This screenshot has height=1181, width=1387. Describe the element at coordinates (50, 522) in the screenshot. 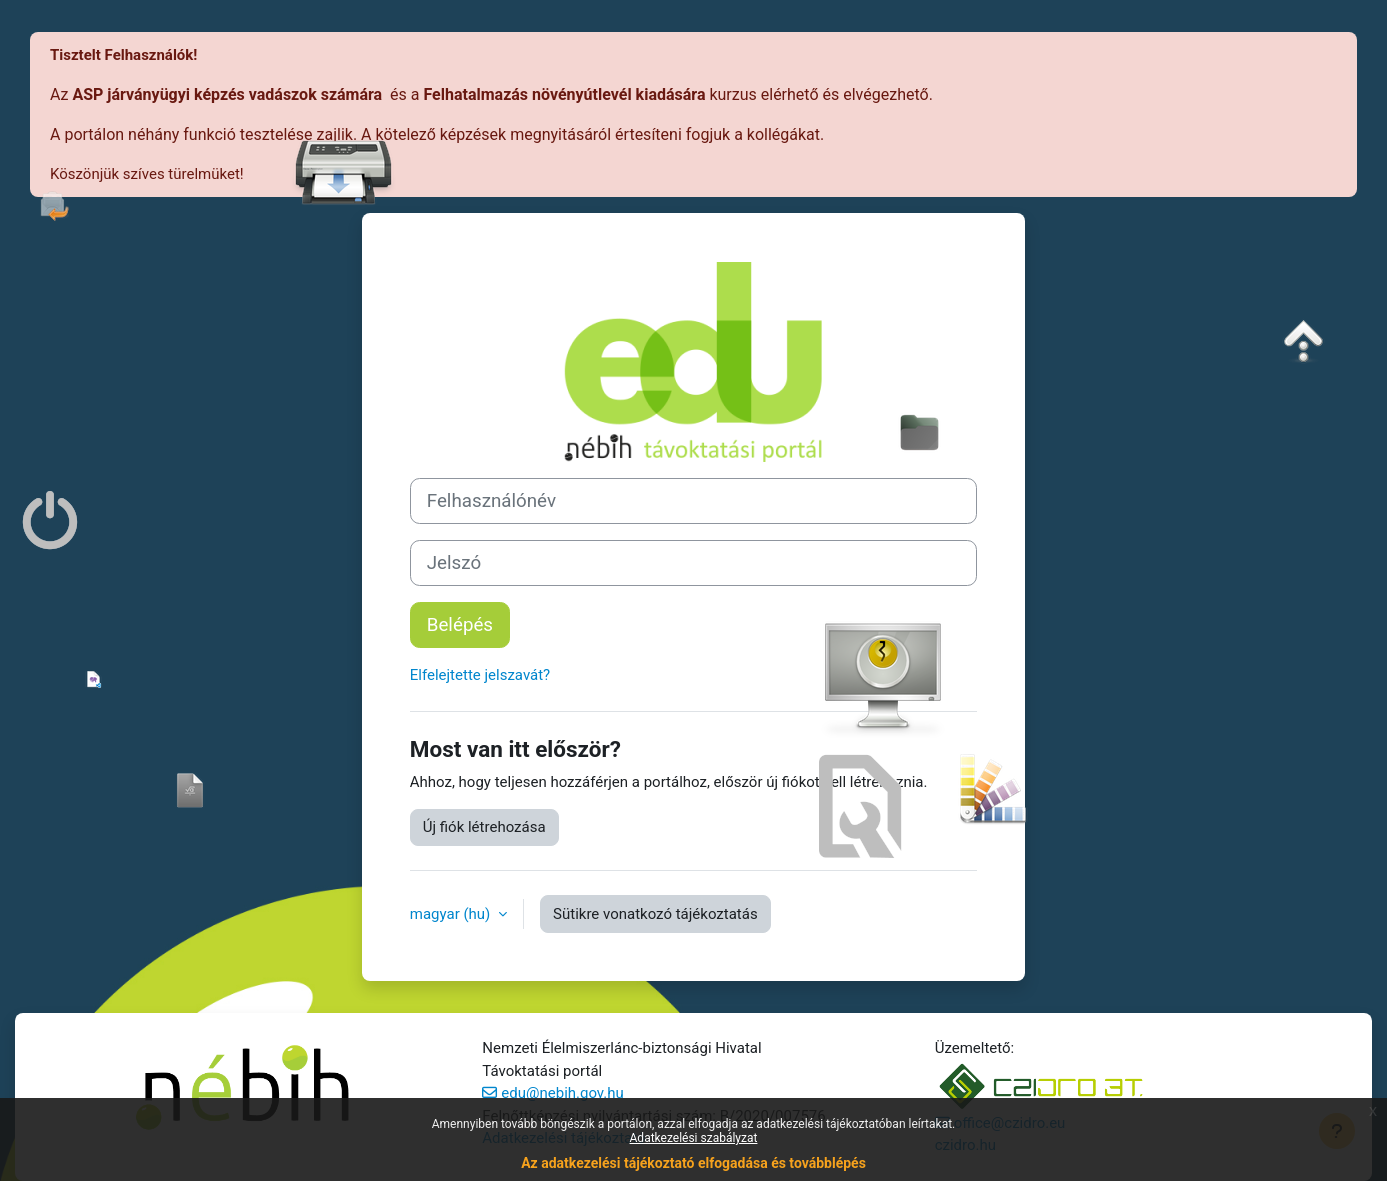

I see `shut down or power off the device` at that location.